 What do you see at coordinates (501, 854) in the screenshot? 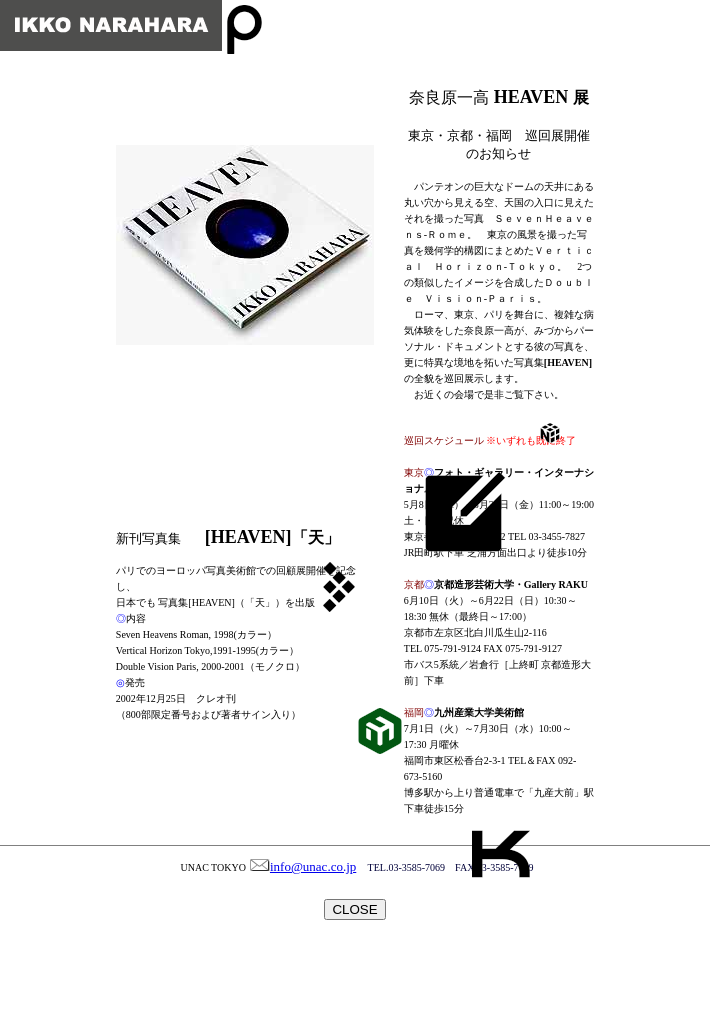
I see `keenetic brand logo` at bounding box center [501, 854].